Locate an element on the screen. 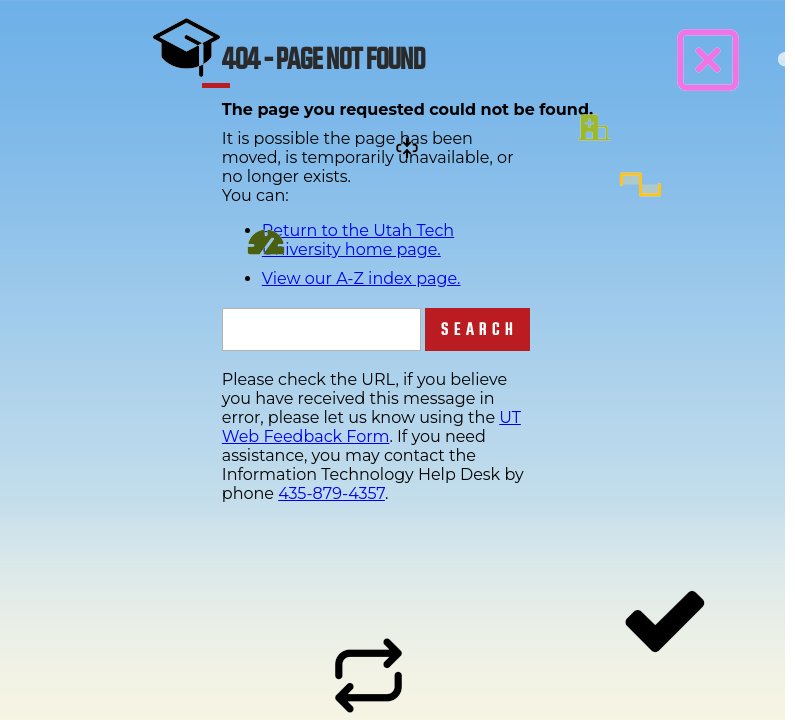 The width and height of the screenshot is (795, 724). access education or learning features is located at coordinates (186, 45).